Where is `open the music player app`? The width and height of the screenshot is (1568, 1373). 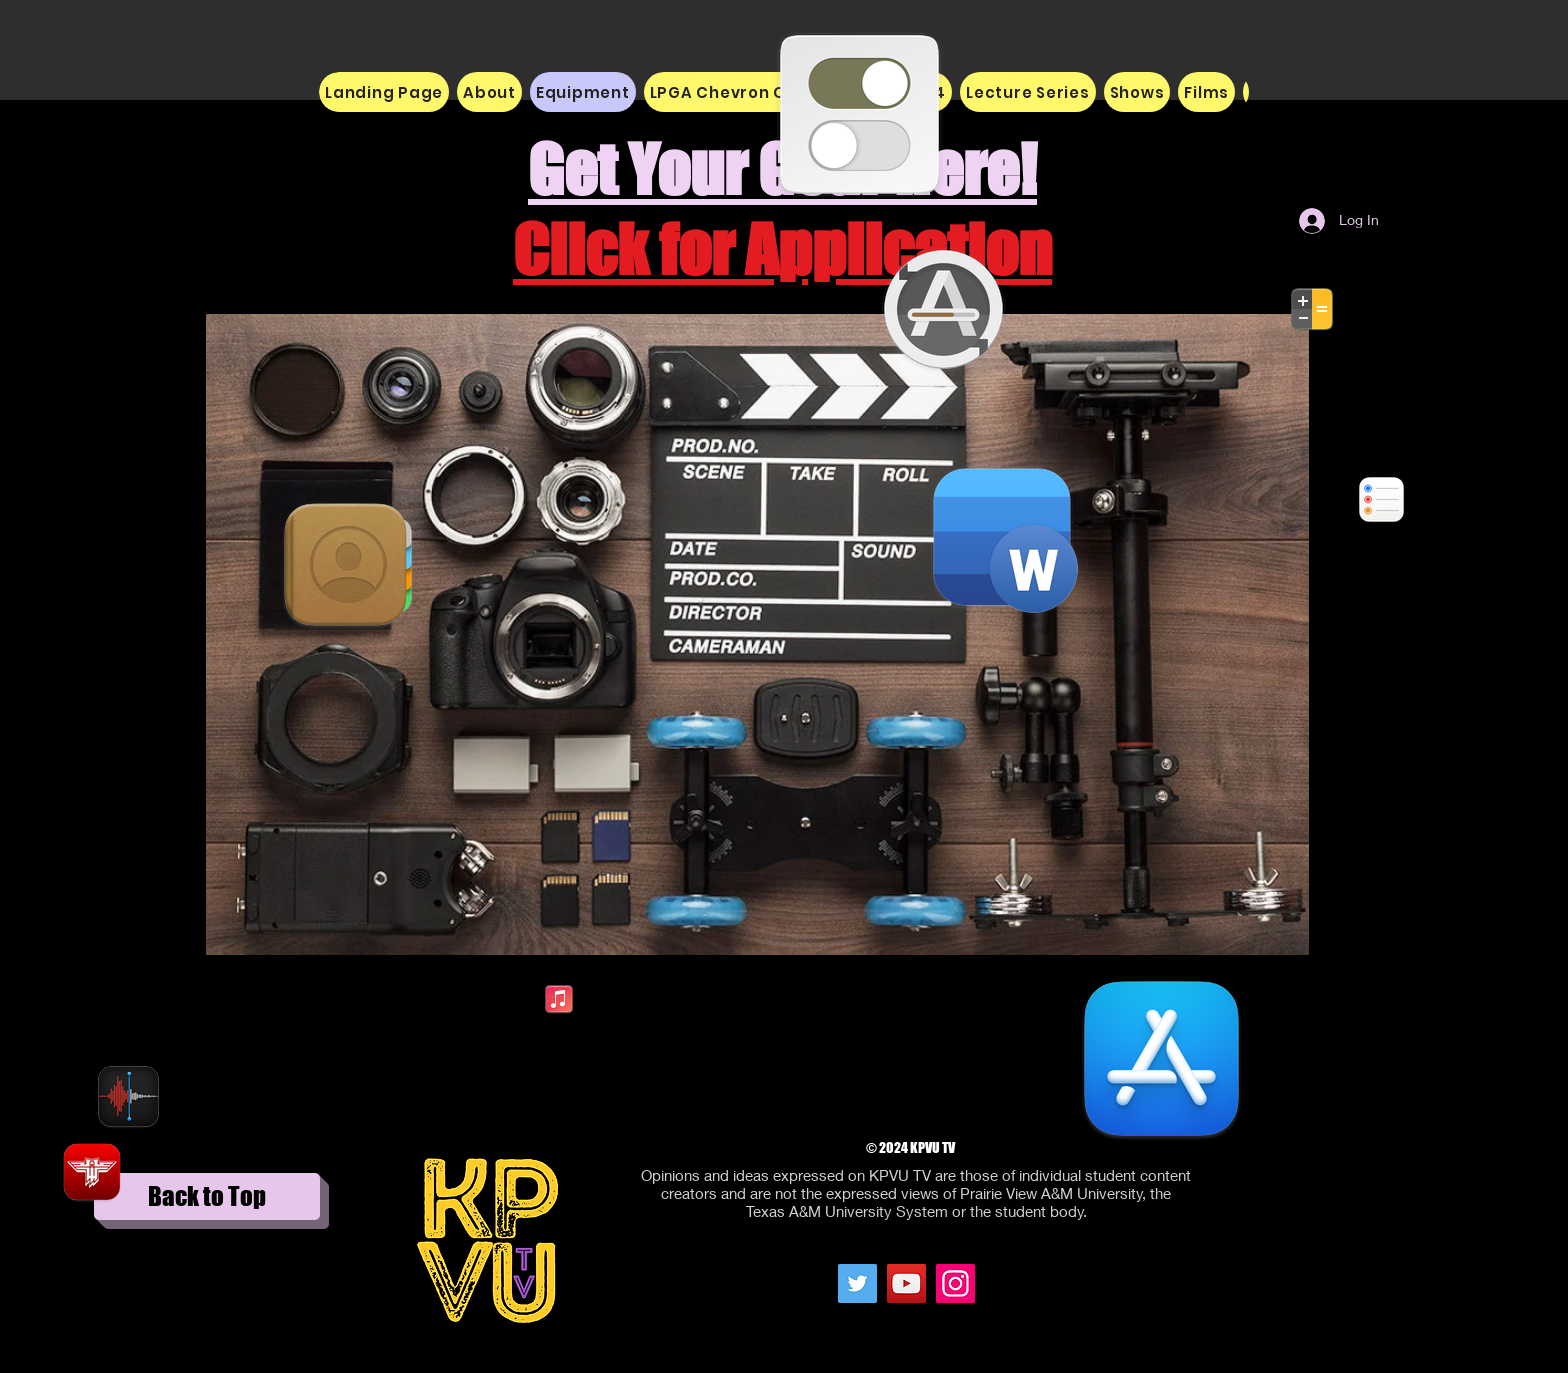 open the music player app is located at coordinates (559, 999).